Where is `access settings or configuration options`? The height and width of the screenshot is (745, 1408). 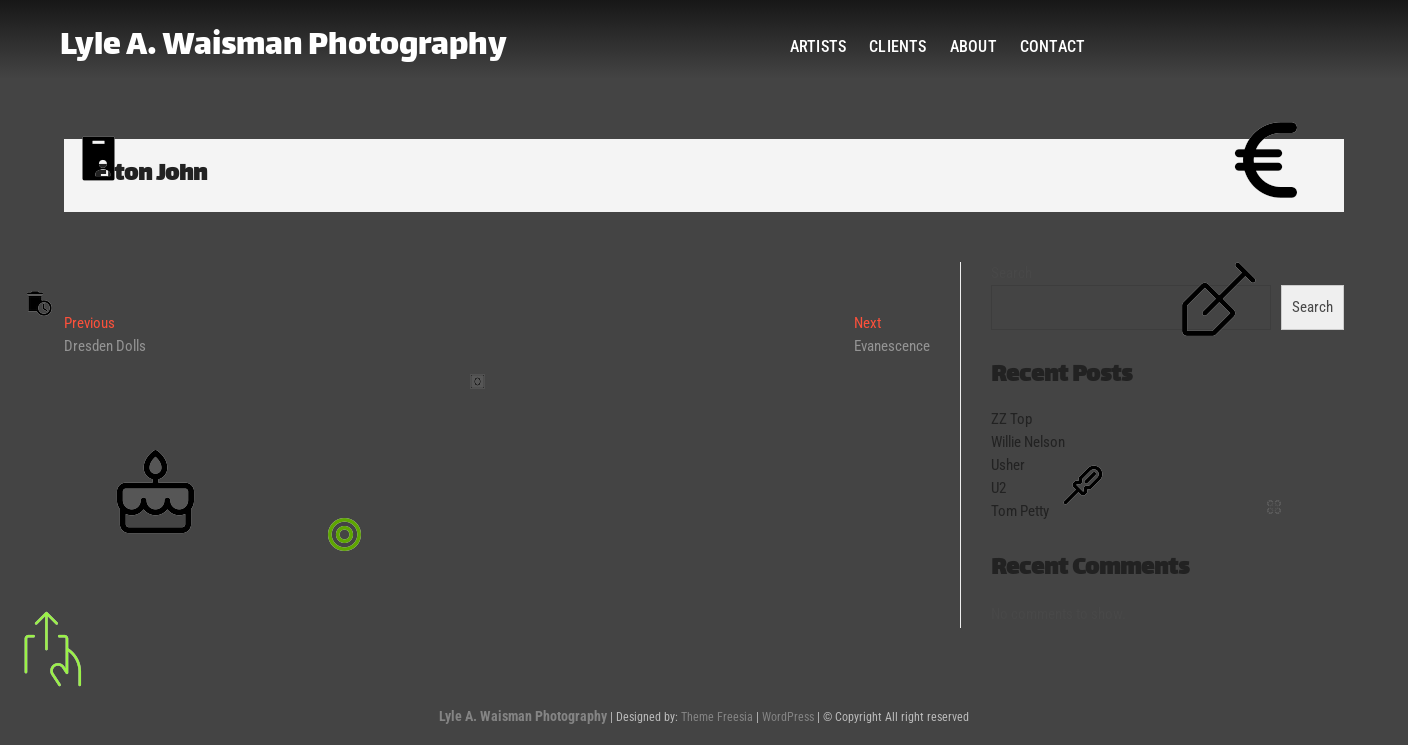 access settings or configuration options is located at coordinates (1083, 485).